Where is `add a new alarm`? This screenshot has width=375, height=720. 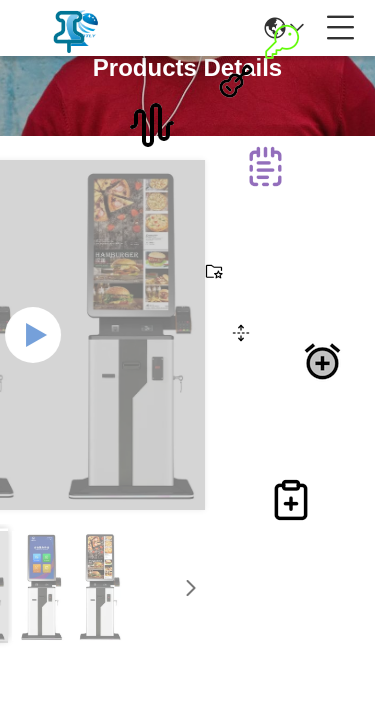 add a new alarm is located at coordinates (322, 361).